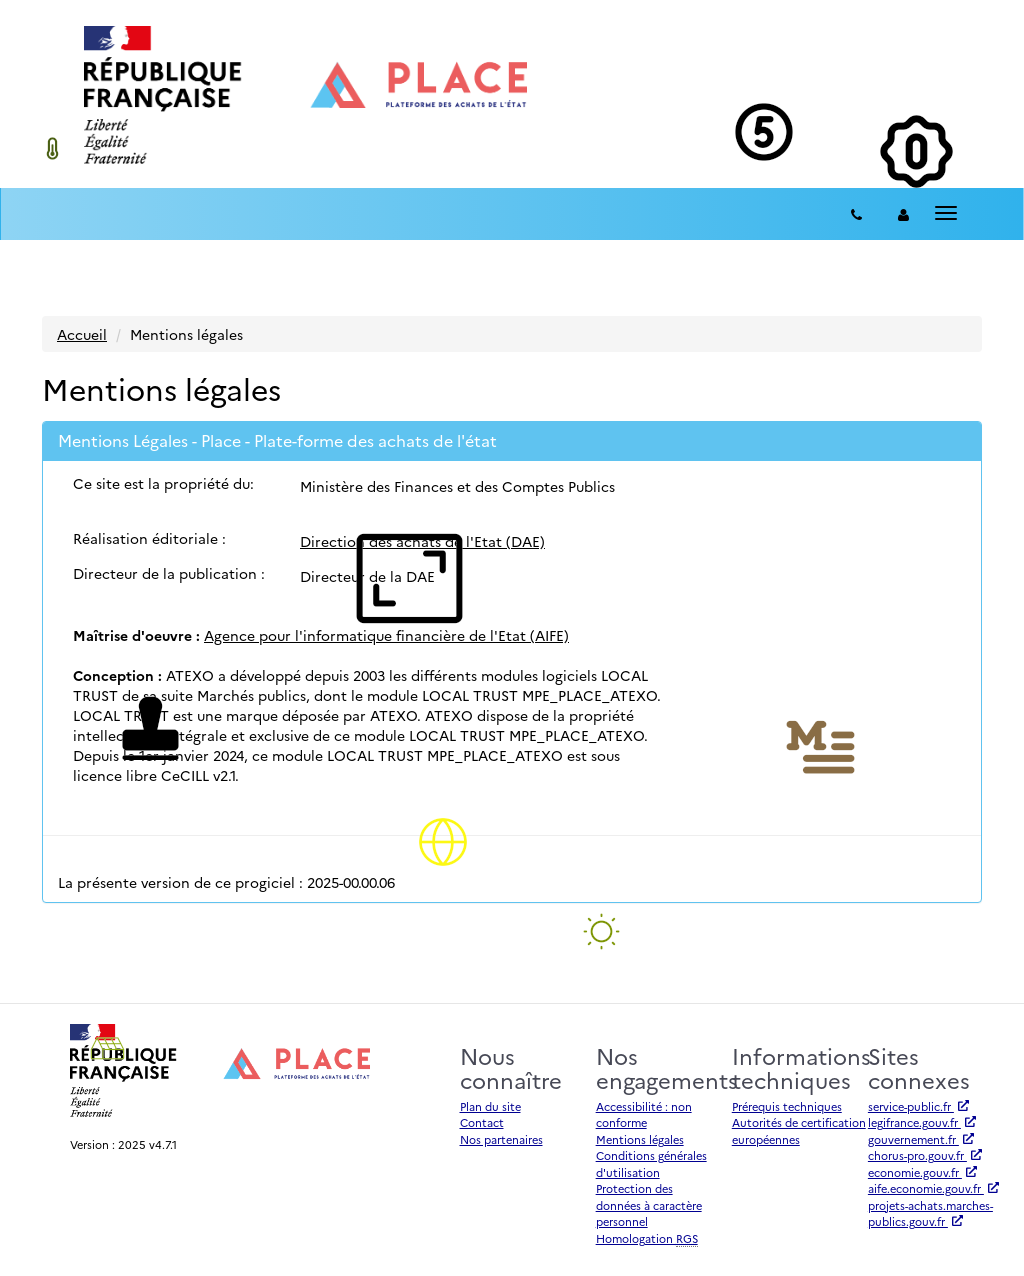 Image resolution: width=1024 pixels, height=1276 pixels. I want to click on indicates step five in a numbered sequence, so click(764, 132).